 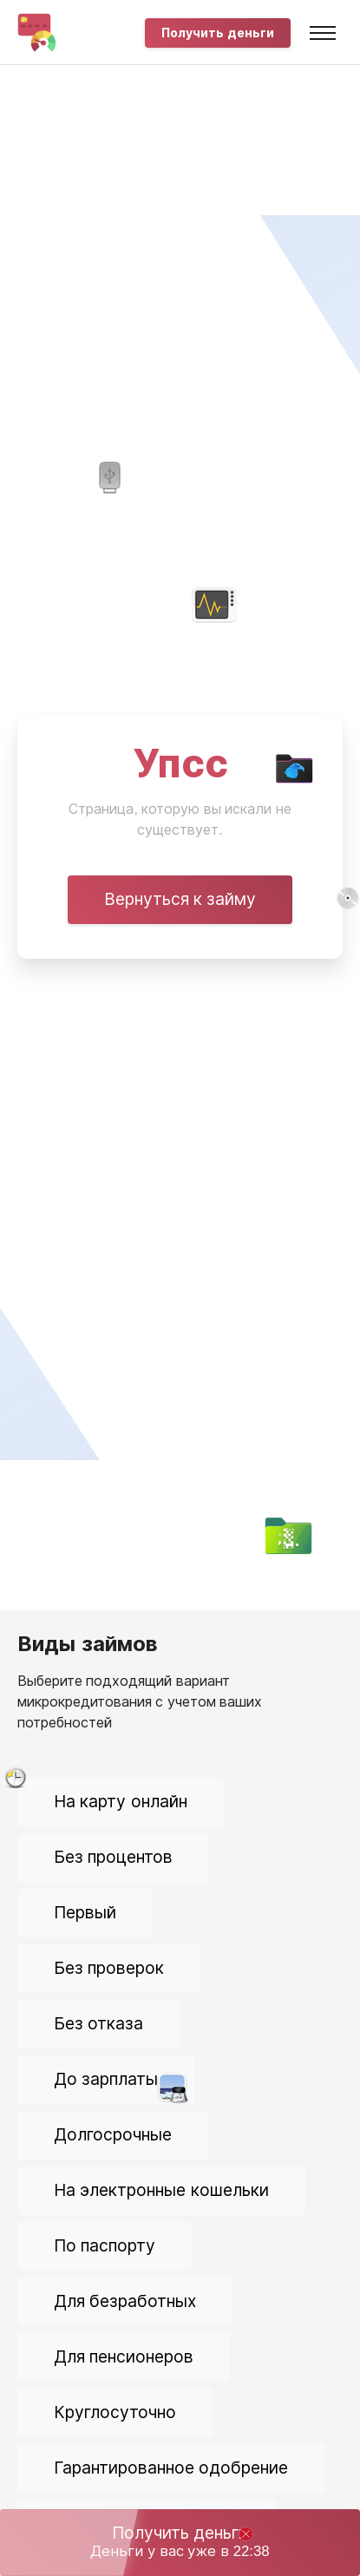 I want to click on open your GameJolt games folder, so click(x=288, y=1537).